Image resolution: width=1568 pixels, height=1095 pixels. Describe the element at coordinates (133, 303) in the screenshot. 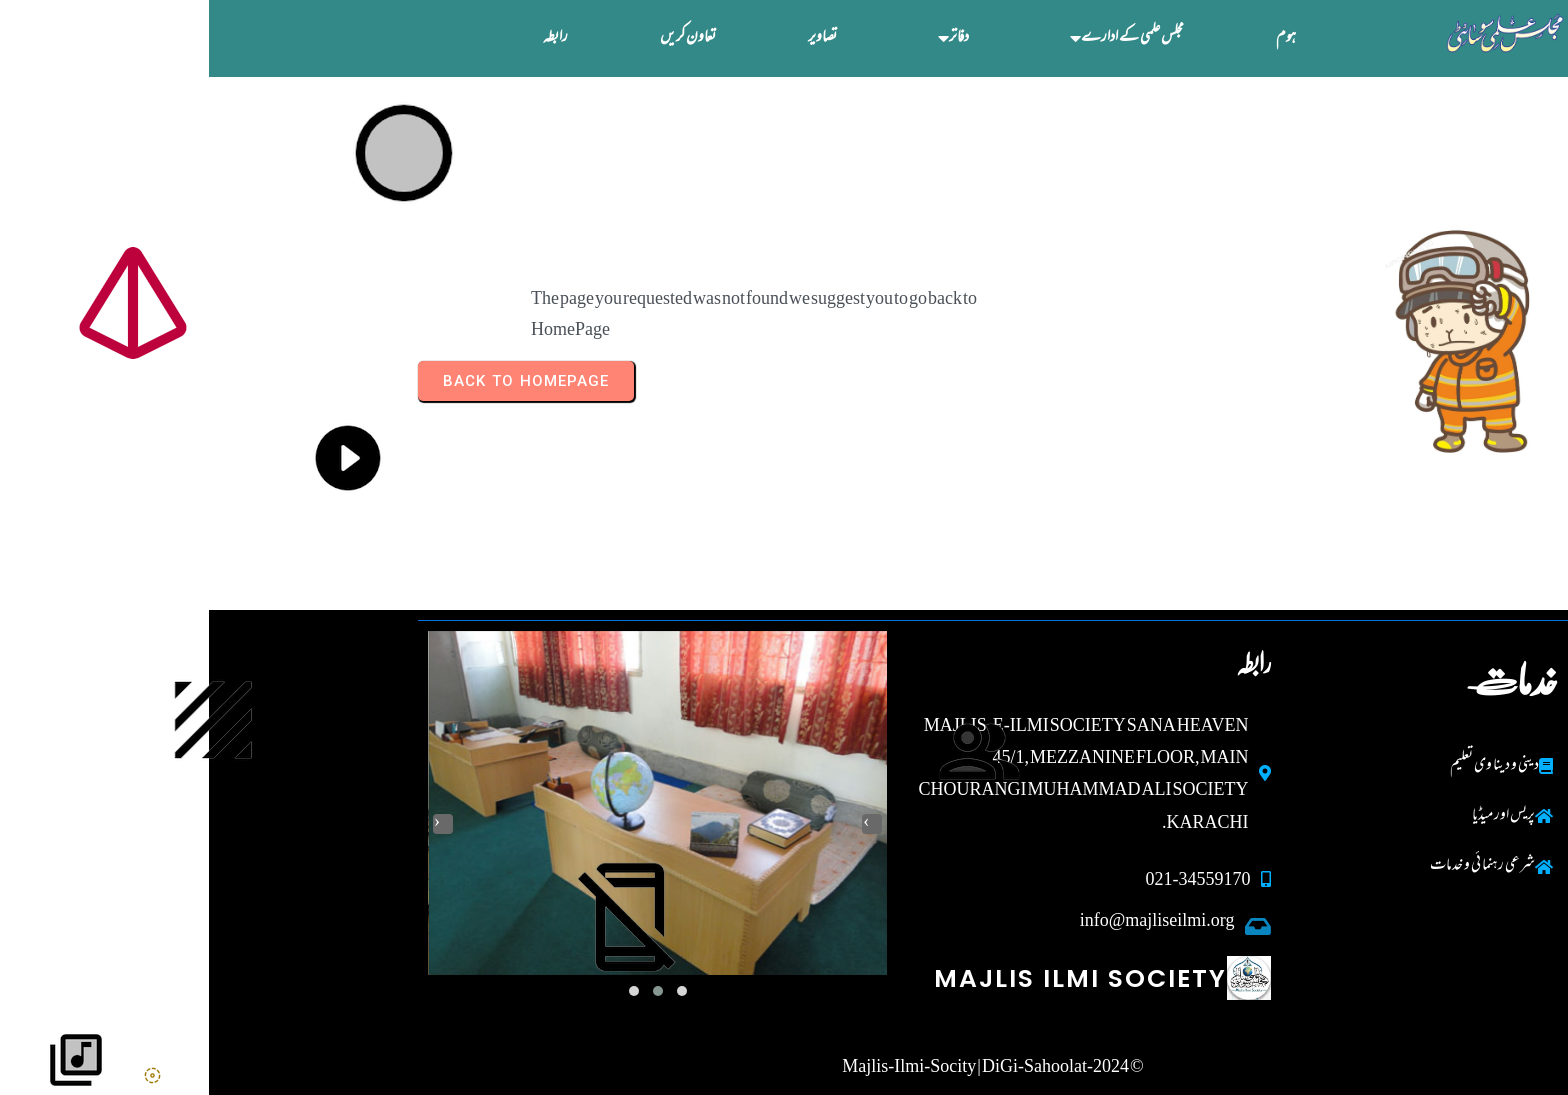

I see `view 3D model or object` at that location.